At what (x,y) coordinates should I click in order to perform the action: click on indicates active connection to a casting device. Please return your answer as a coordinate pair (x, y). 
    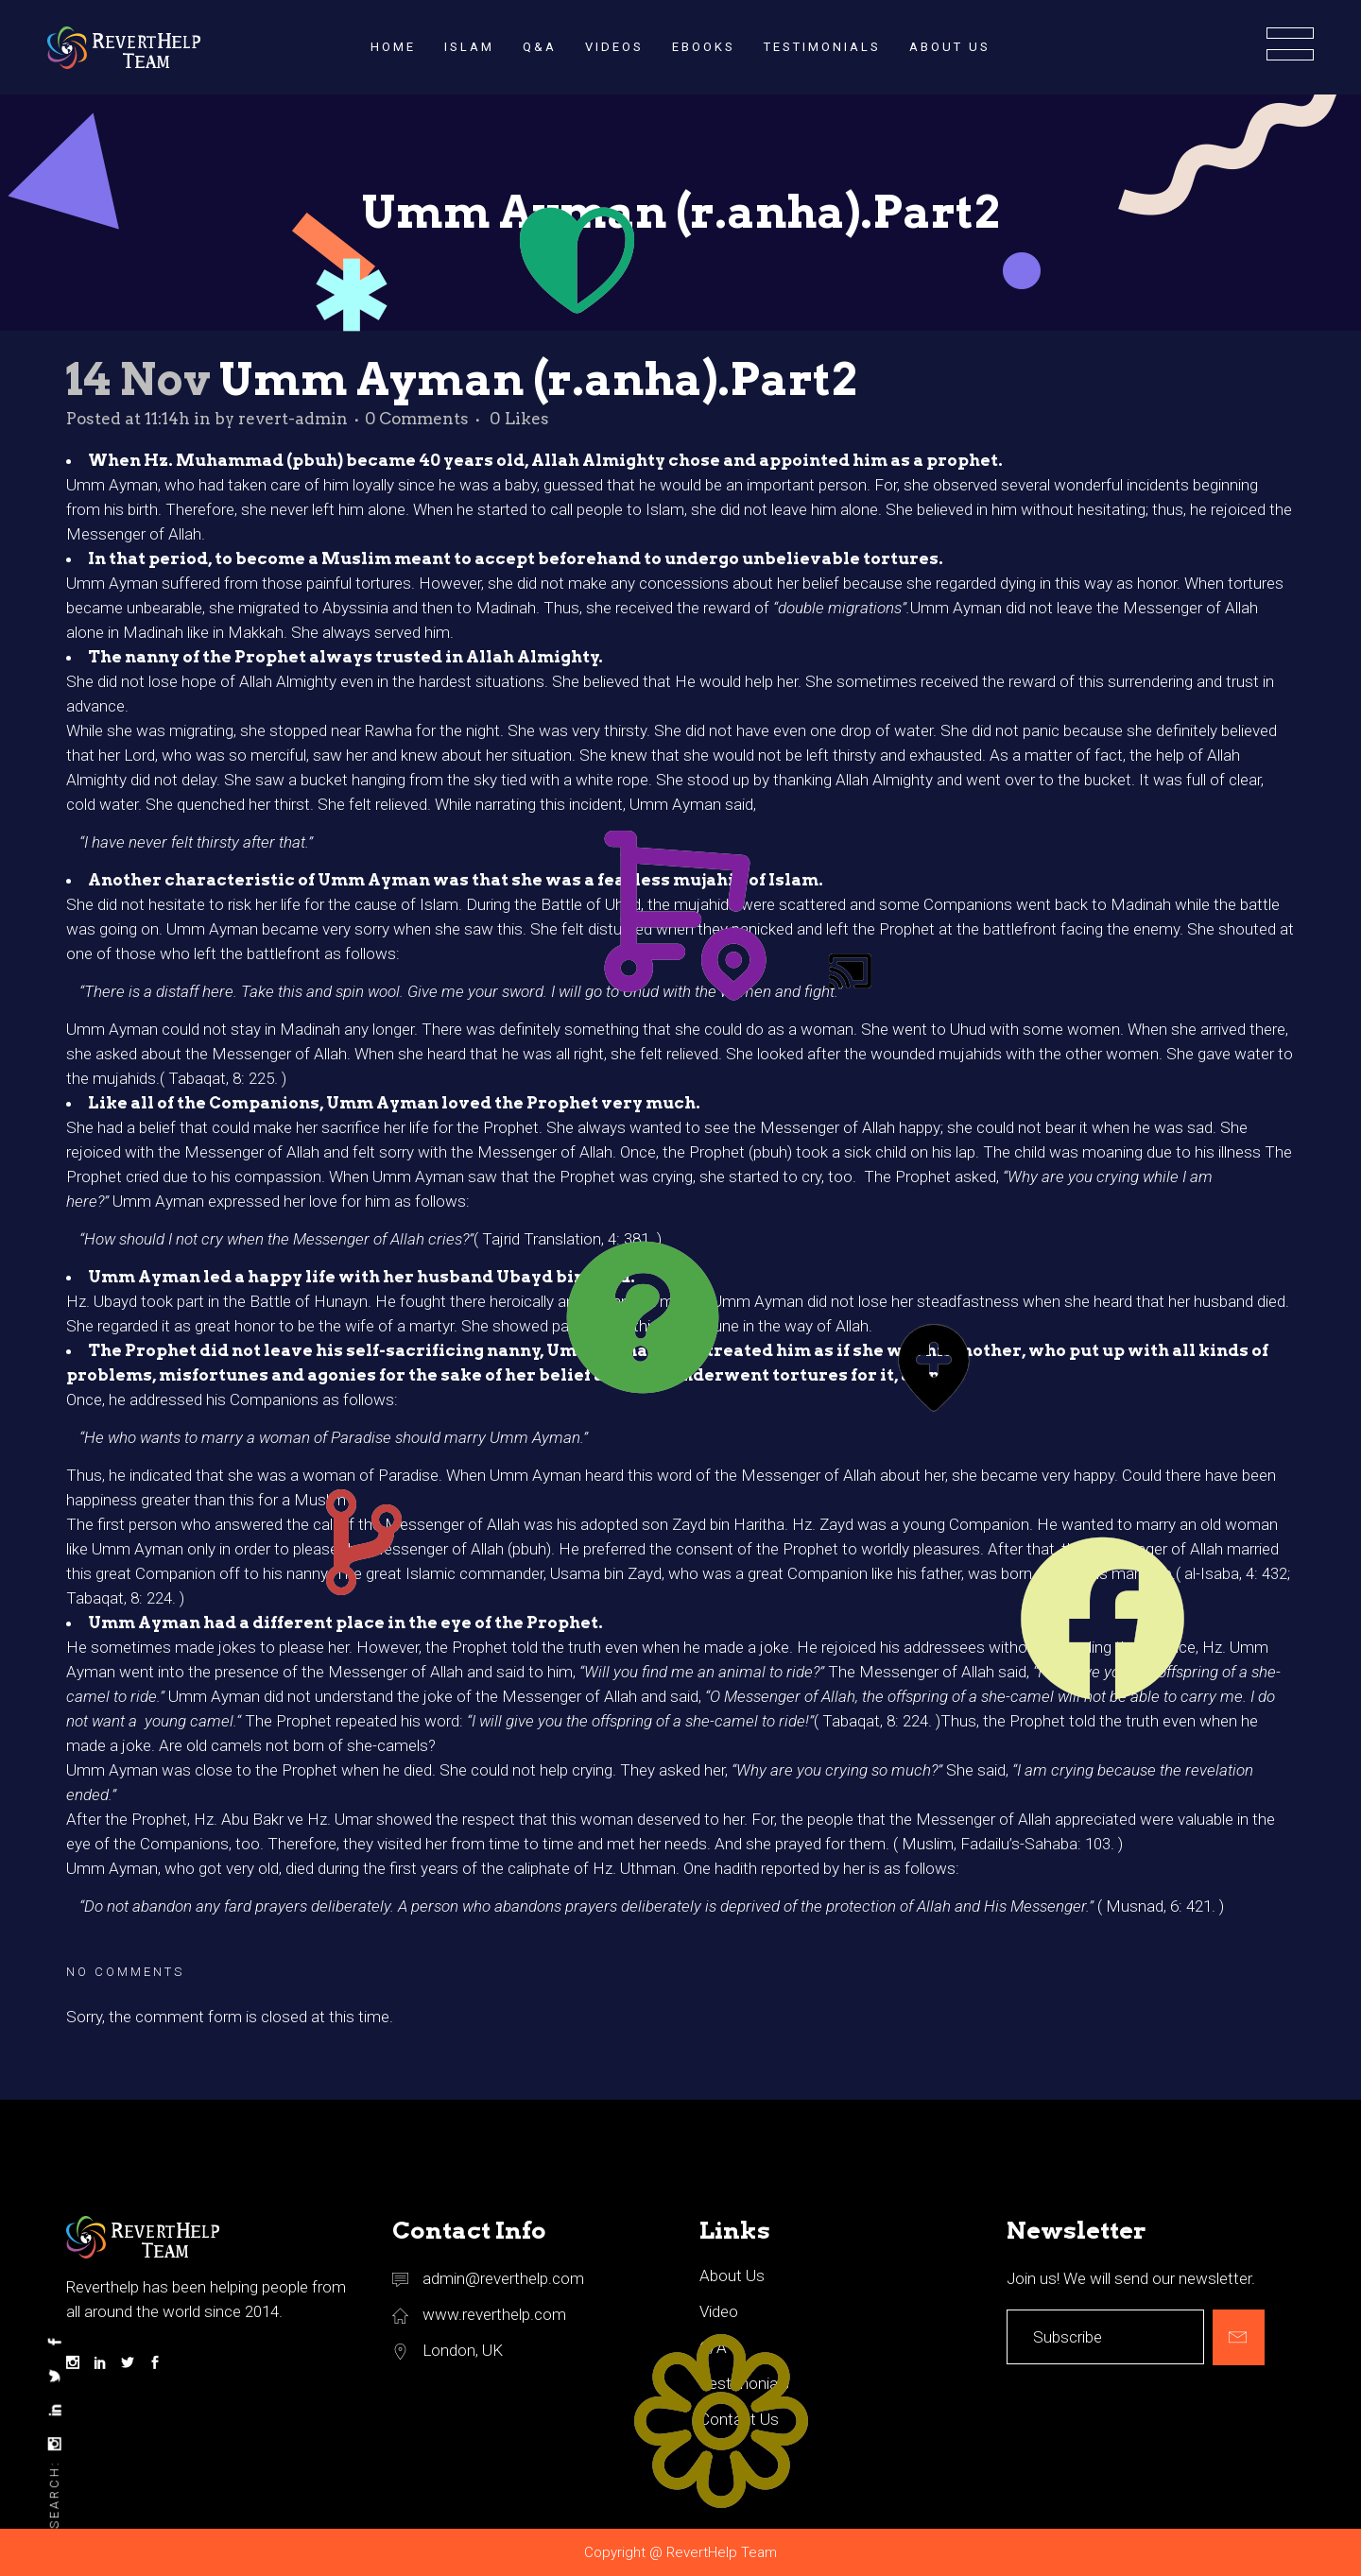
    Looking at the image, I should click on (850, 970).